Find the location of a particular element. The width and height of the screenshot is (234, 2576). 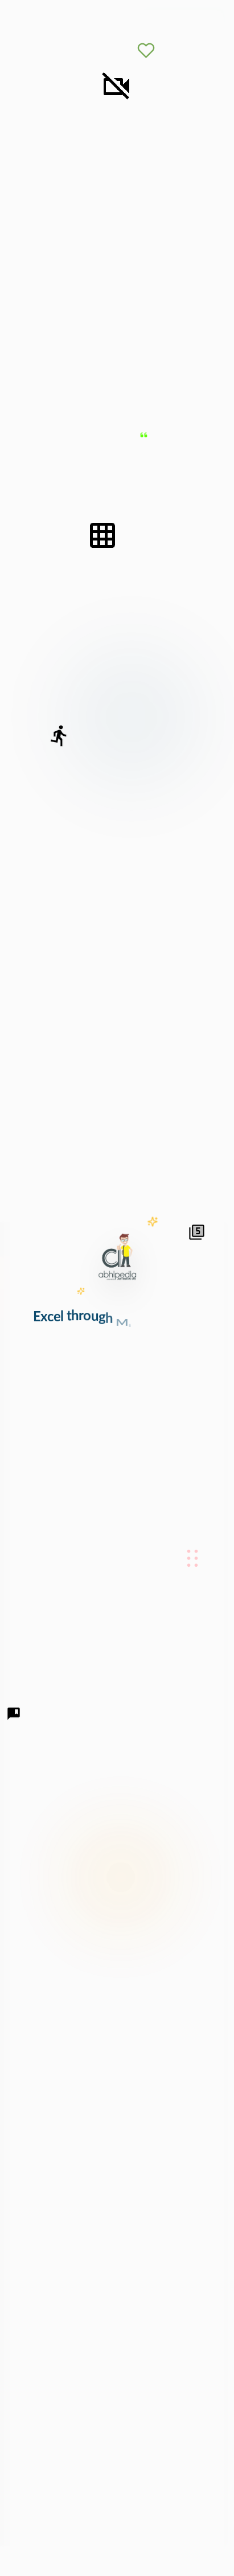

get walking or running directions is located at coordinates (59, 735).